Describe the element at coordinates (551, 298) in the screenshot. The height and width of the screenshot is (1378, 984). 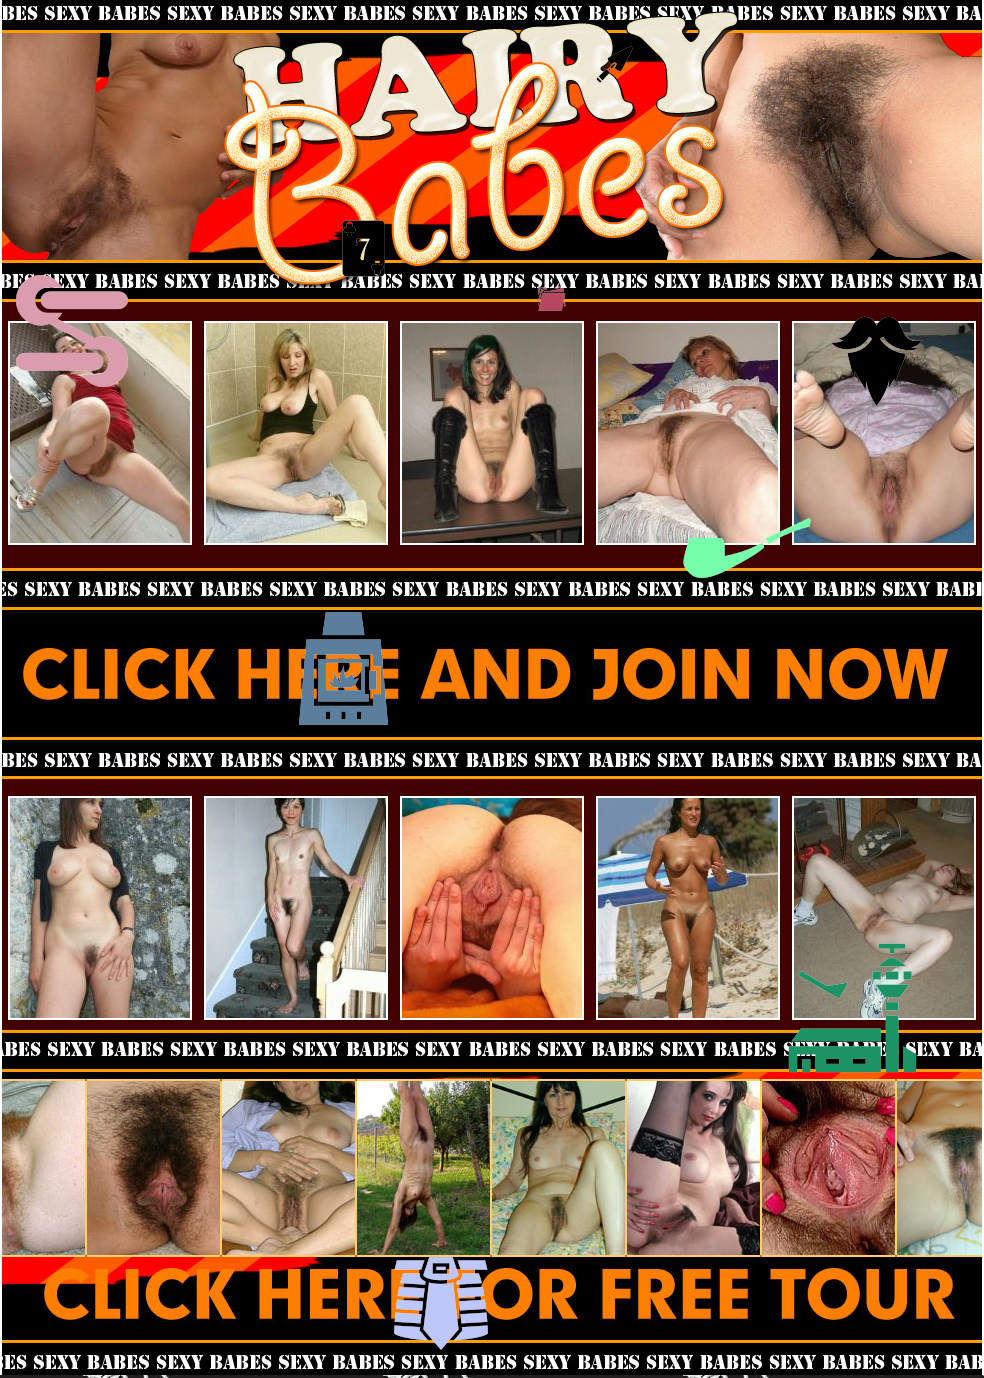
I see `folder containing multiple files or documents` at that location.